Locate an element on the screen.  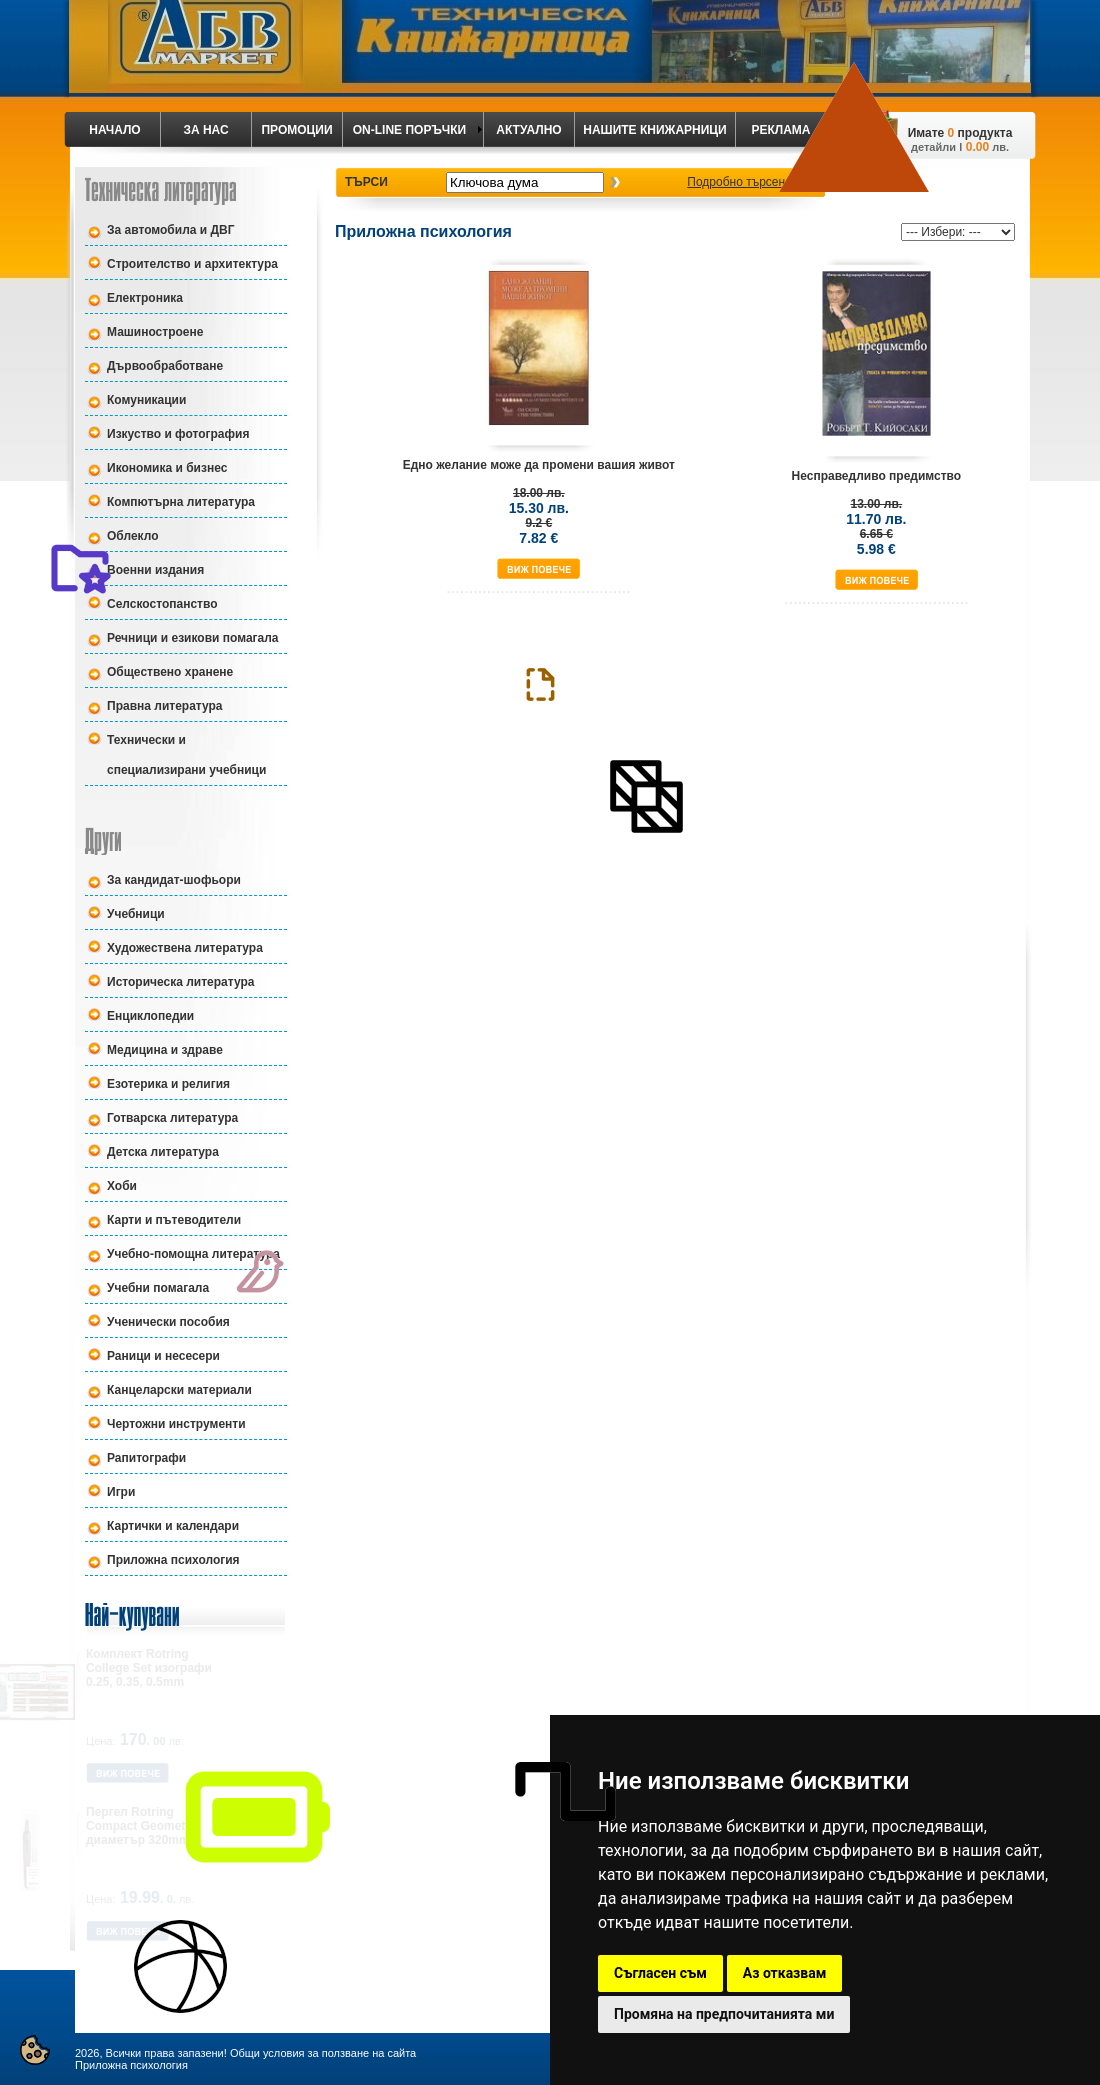
access twitter or social media sharing is located at coordinates (261, 1273).